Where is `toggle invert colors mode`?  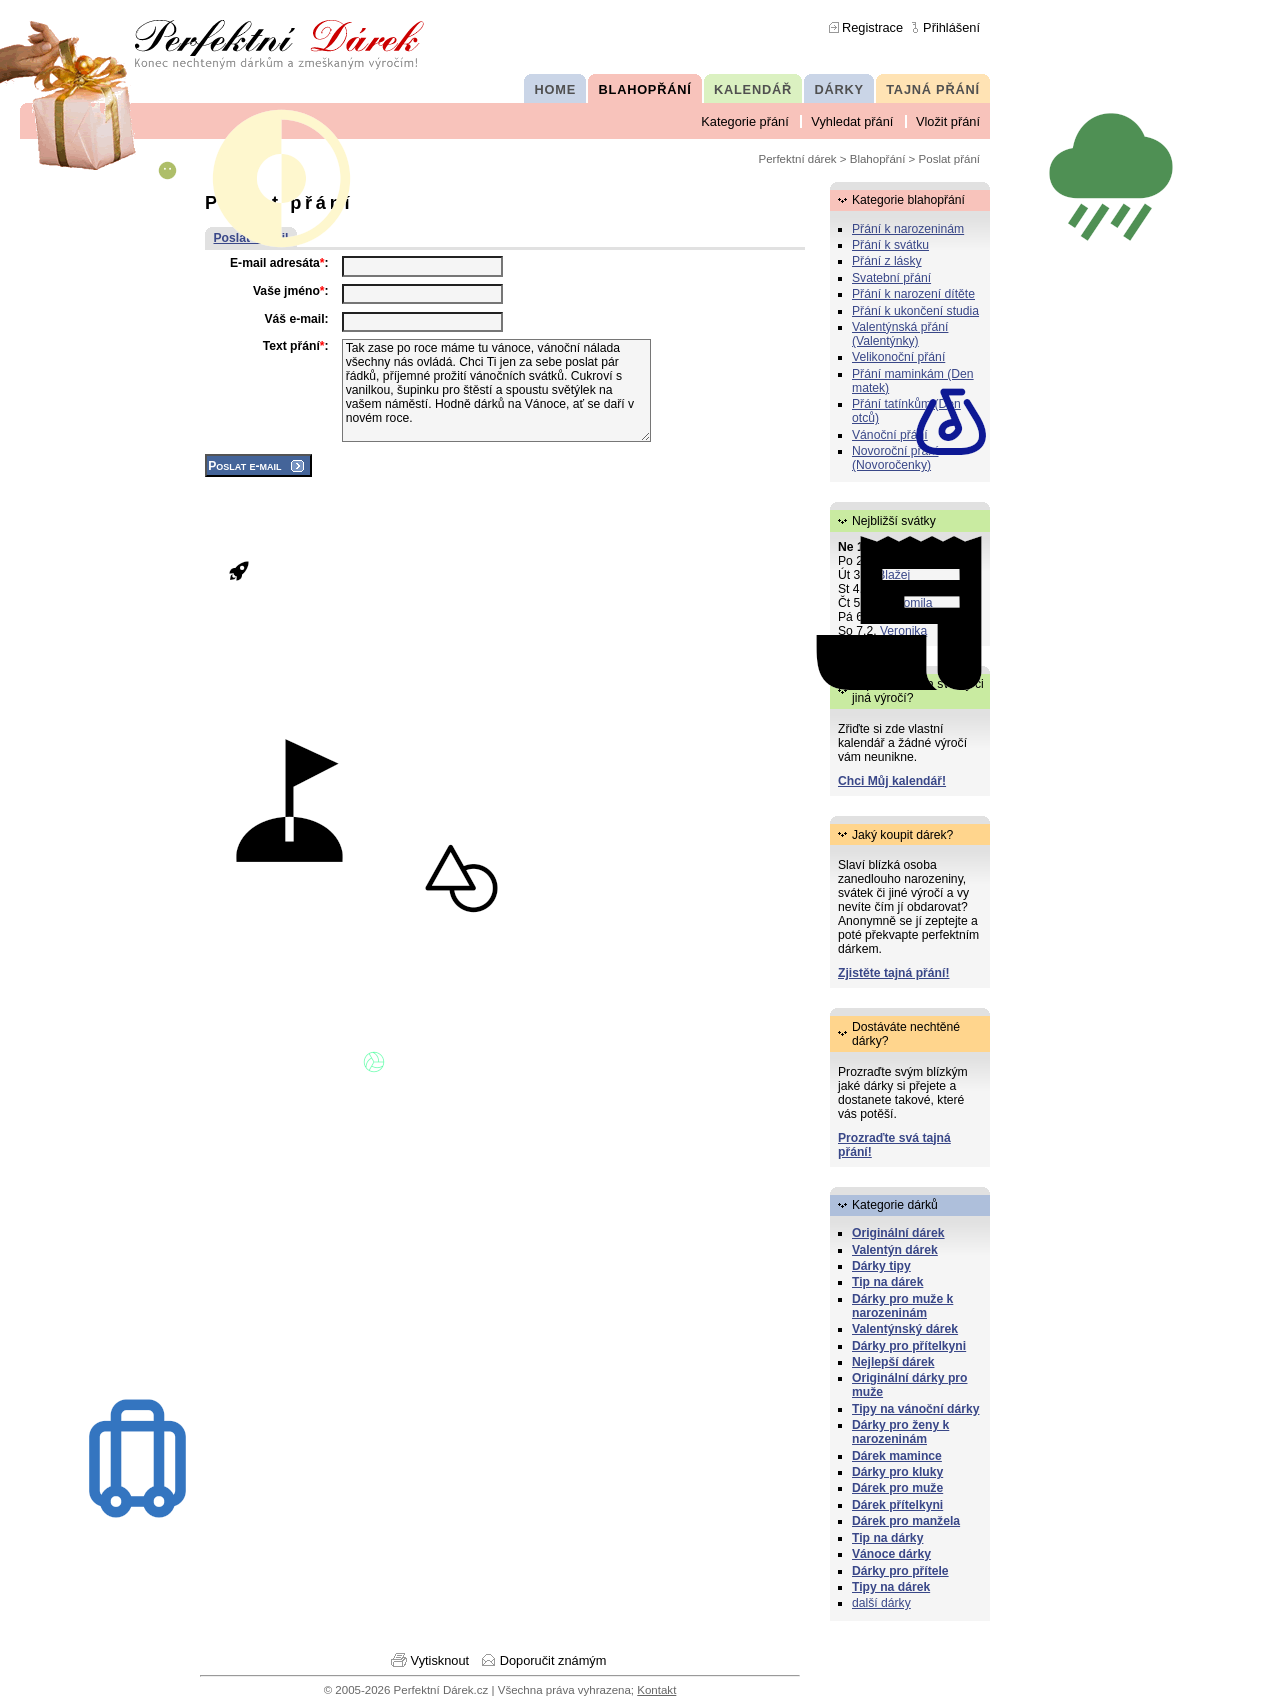 toggle invert colors mode is located at coordinates (281, 178).